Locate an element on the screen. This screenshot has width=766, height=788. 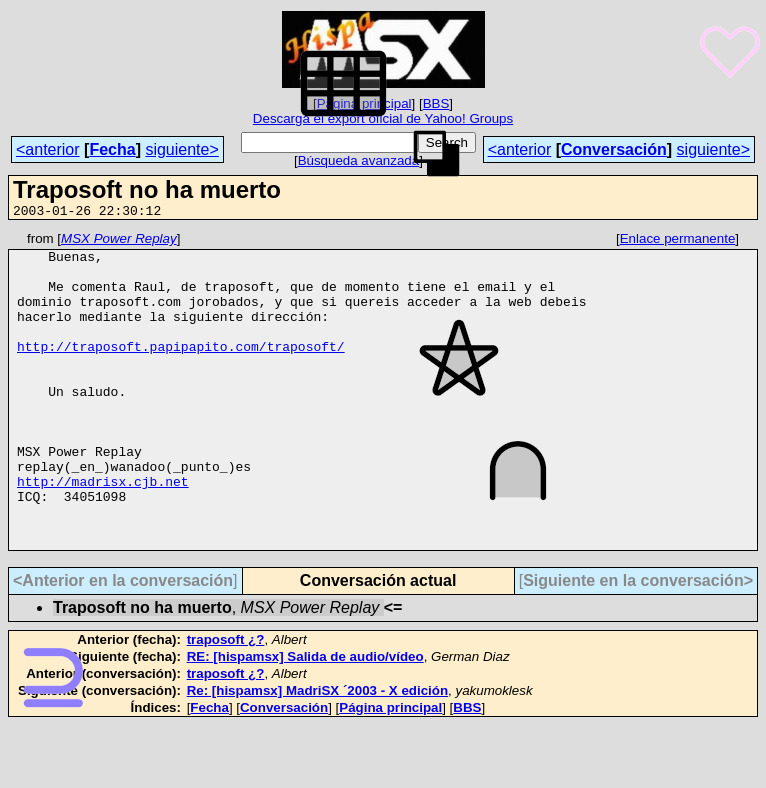
subtract or remove a layer from selection is located at coordinates (436, 153).